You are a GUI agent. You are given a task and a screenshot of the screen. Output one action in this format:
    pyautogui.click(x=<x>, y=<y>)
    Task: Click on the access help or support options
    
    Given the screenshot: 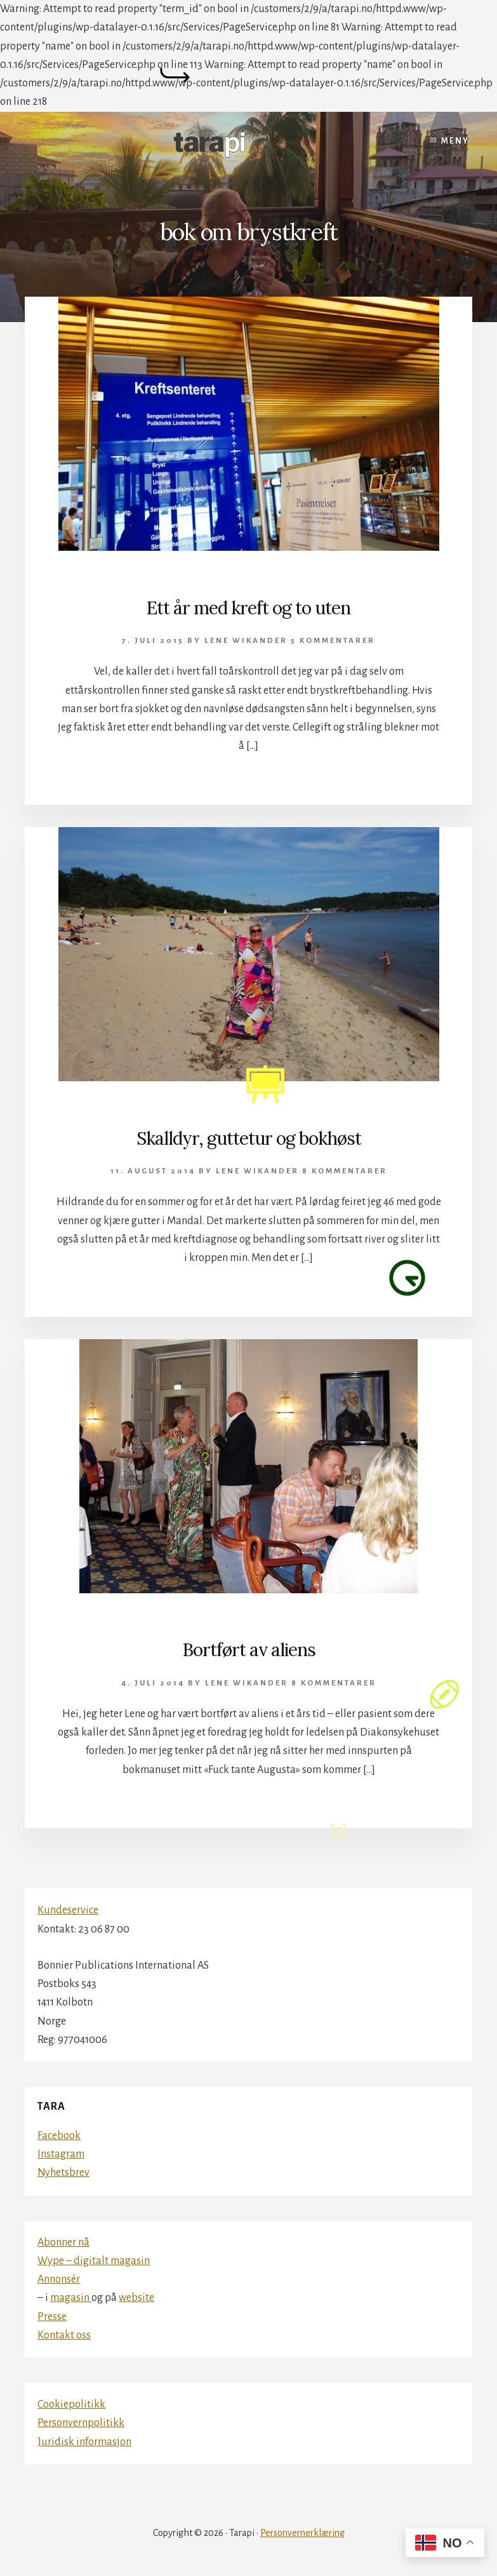 What is the action you would take?
    pyautogui.click(x=205, y=1458)
    